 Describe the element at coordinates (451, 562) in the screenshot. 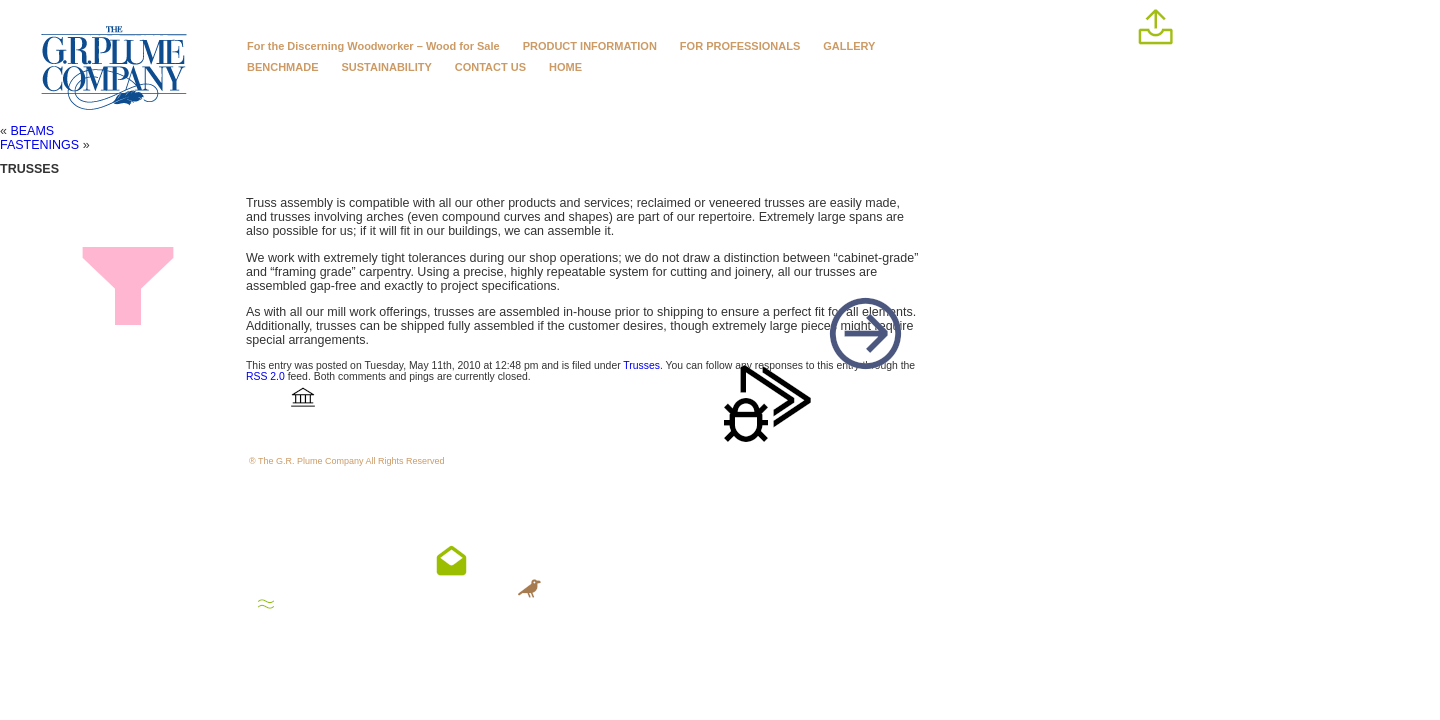

I see `view an opened or read email` at that location.